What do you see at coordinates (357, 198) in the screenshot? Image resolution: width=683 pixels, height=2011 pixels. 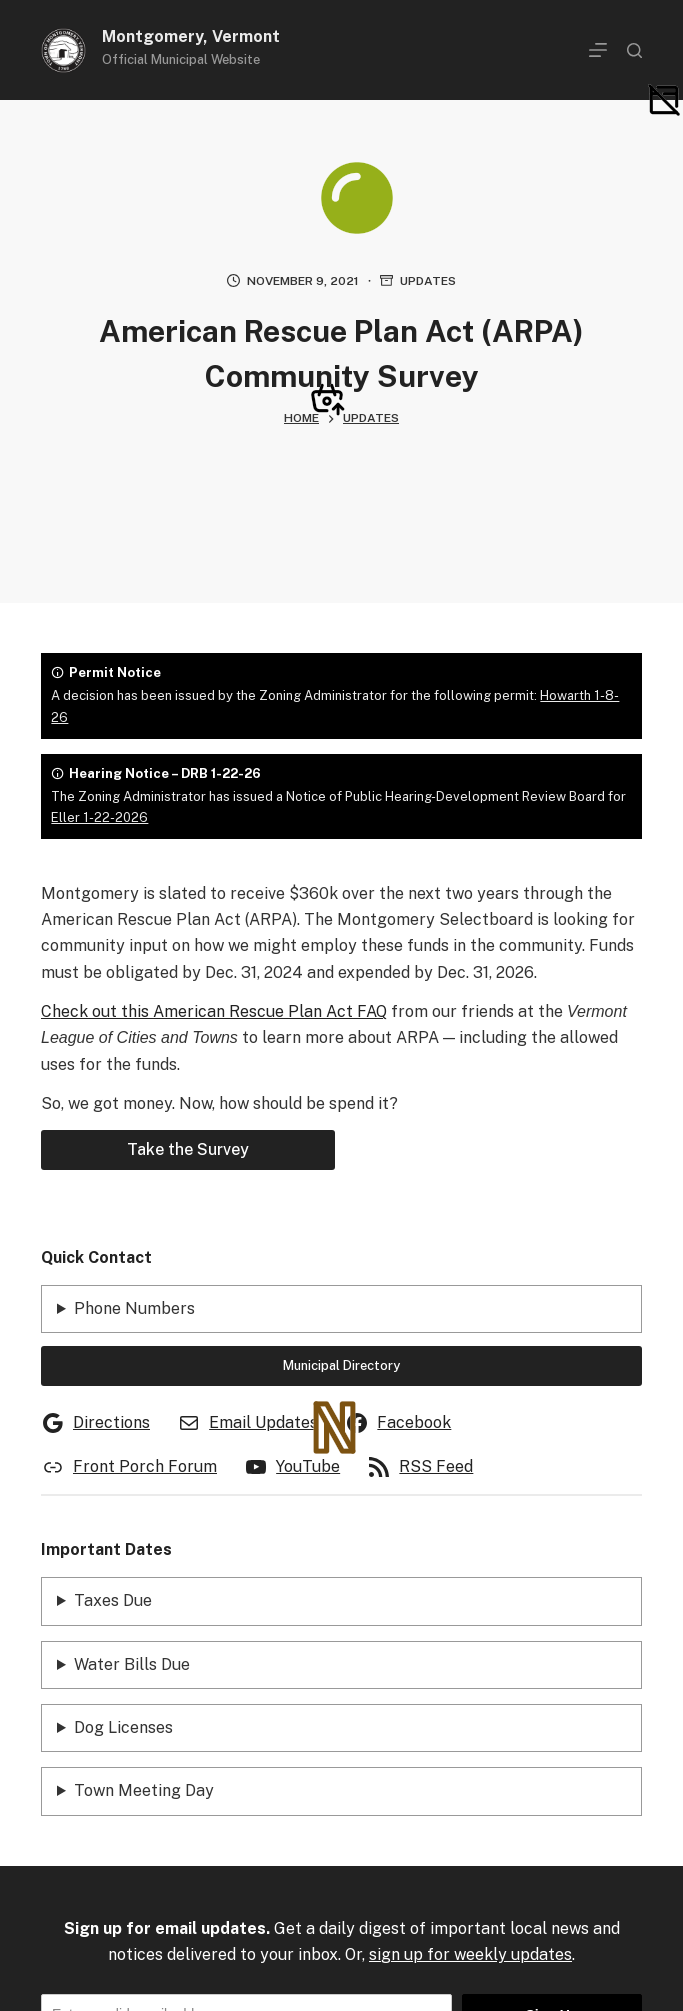 I see `apply inner shadow effect to top-left corner` at bounding box center [357, 198].